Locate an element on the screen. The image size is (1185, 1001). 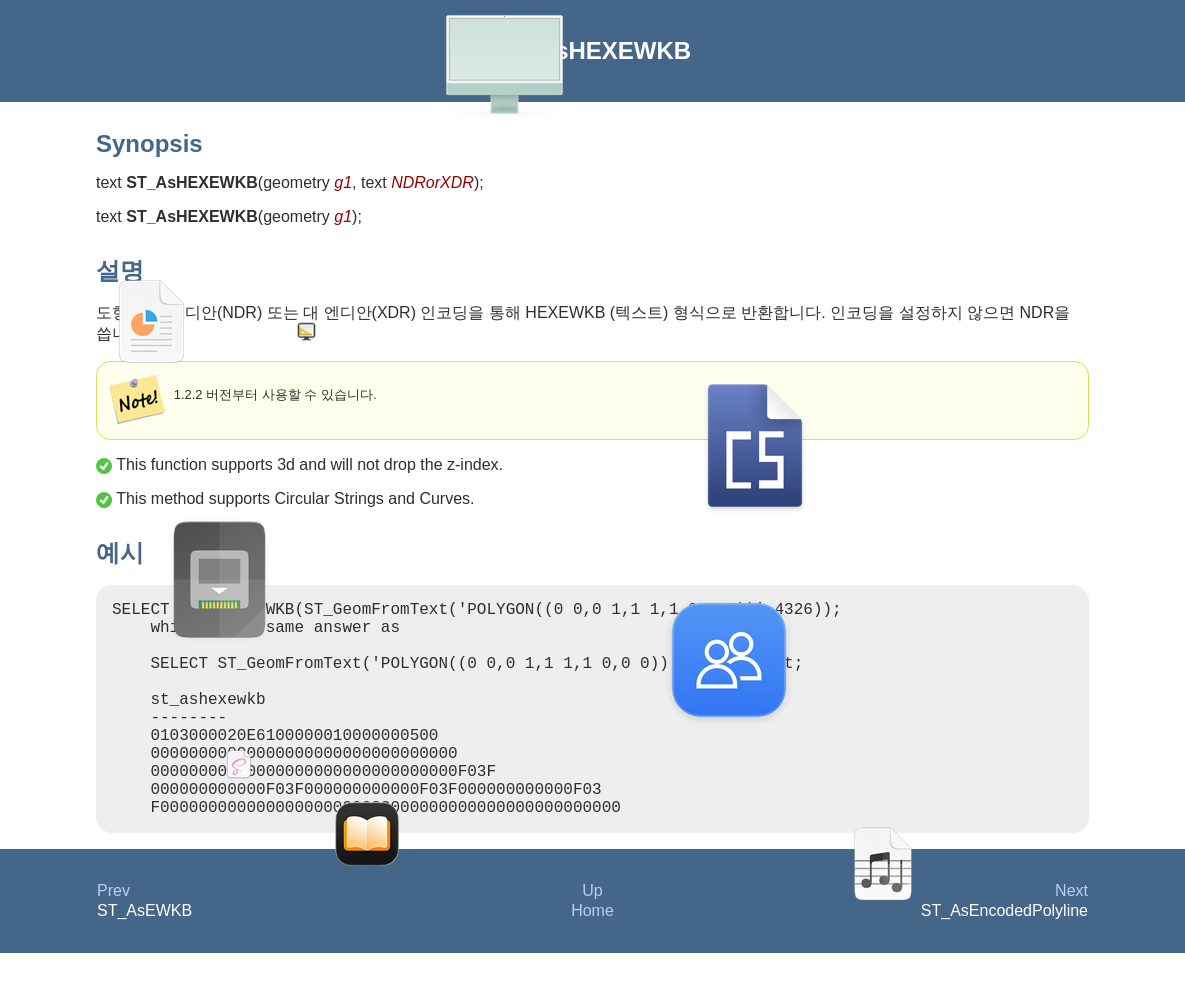
access display settings is located at coordinates (306, 331).